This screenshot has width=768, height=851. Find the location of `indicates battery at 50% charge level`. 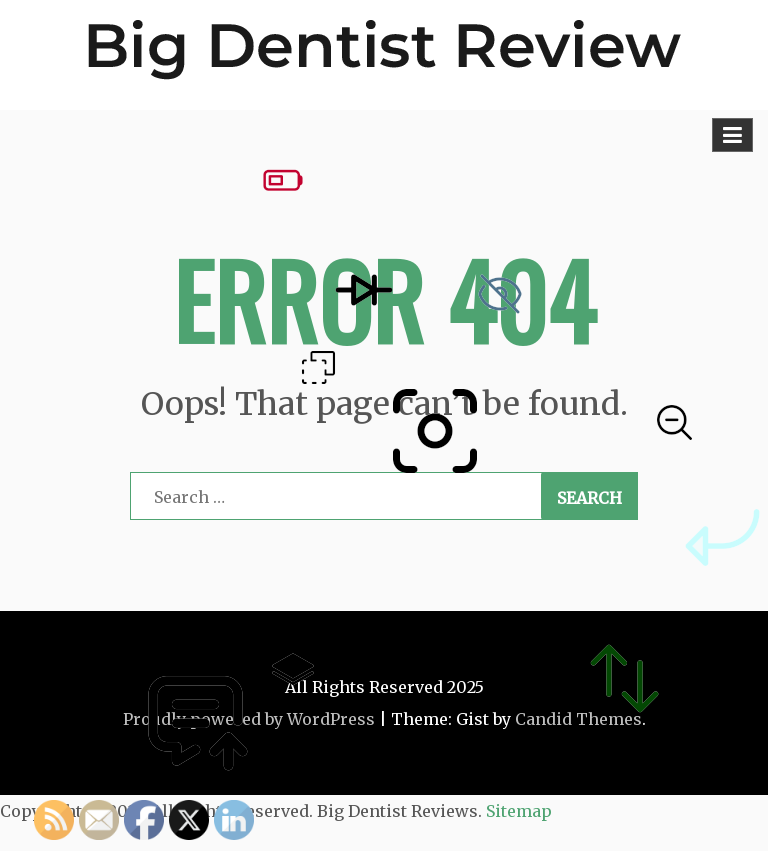

indicates battery at 50% charge level is located at coordinates (283, 179).